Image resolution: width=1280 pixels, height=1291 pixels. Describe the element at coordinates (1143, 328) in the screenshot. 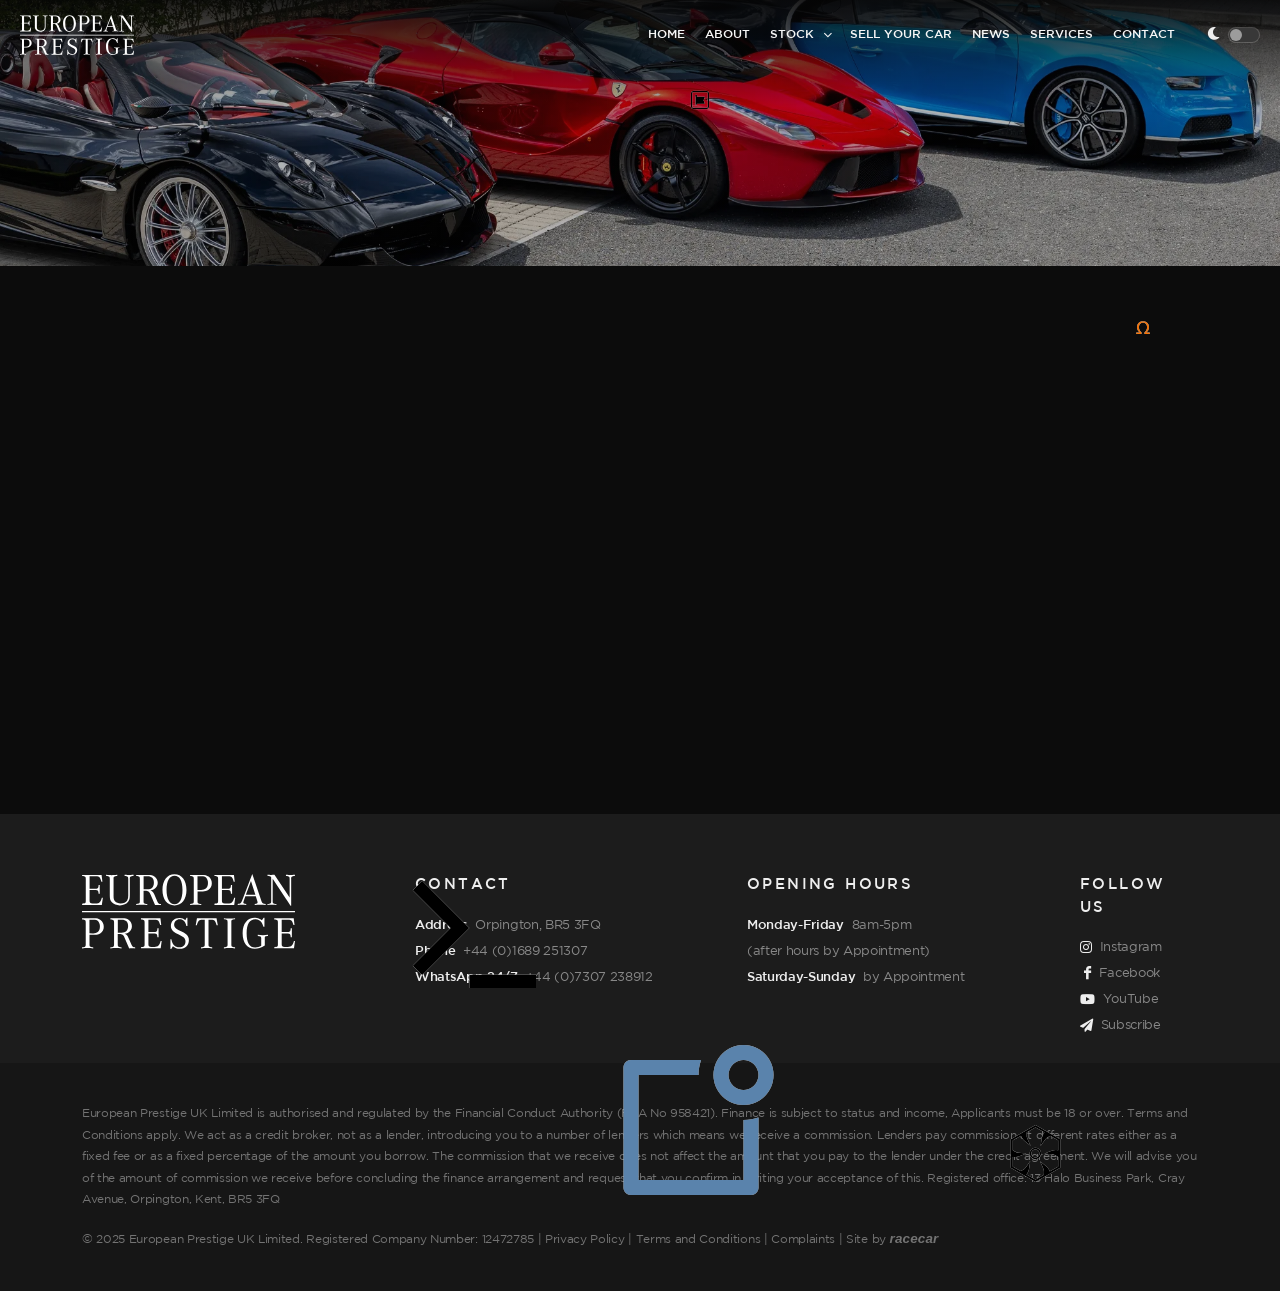

I see `insert omega symbol in text editor` at that location.